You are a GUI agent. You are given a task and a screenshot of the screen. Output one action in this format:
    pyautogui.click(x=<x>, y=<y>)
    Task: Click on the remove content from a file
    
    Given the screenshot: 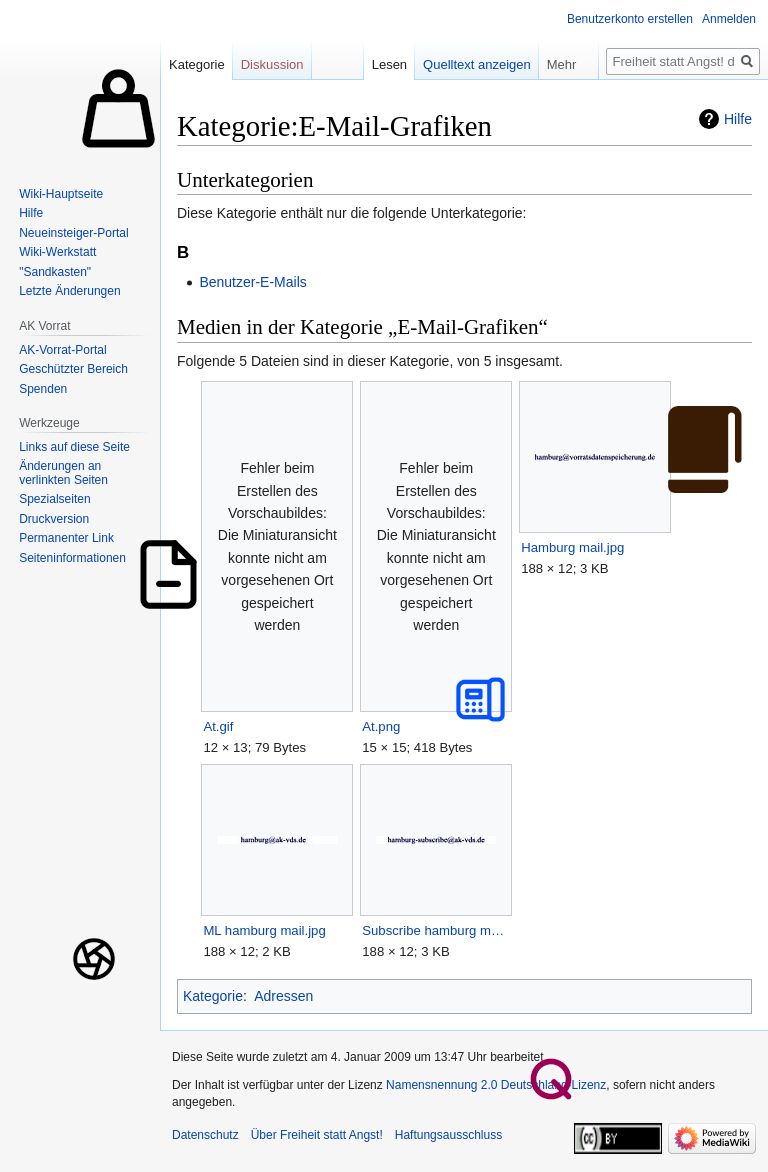 What is the action you would take?
    pyautogui.click(x=168, y=574)
    